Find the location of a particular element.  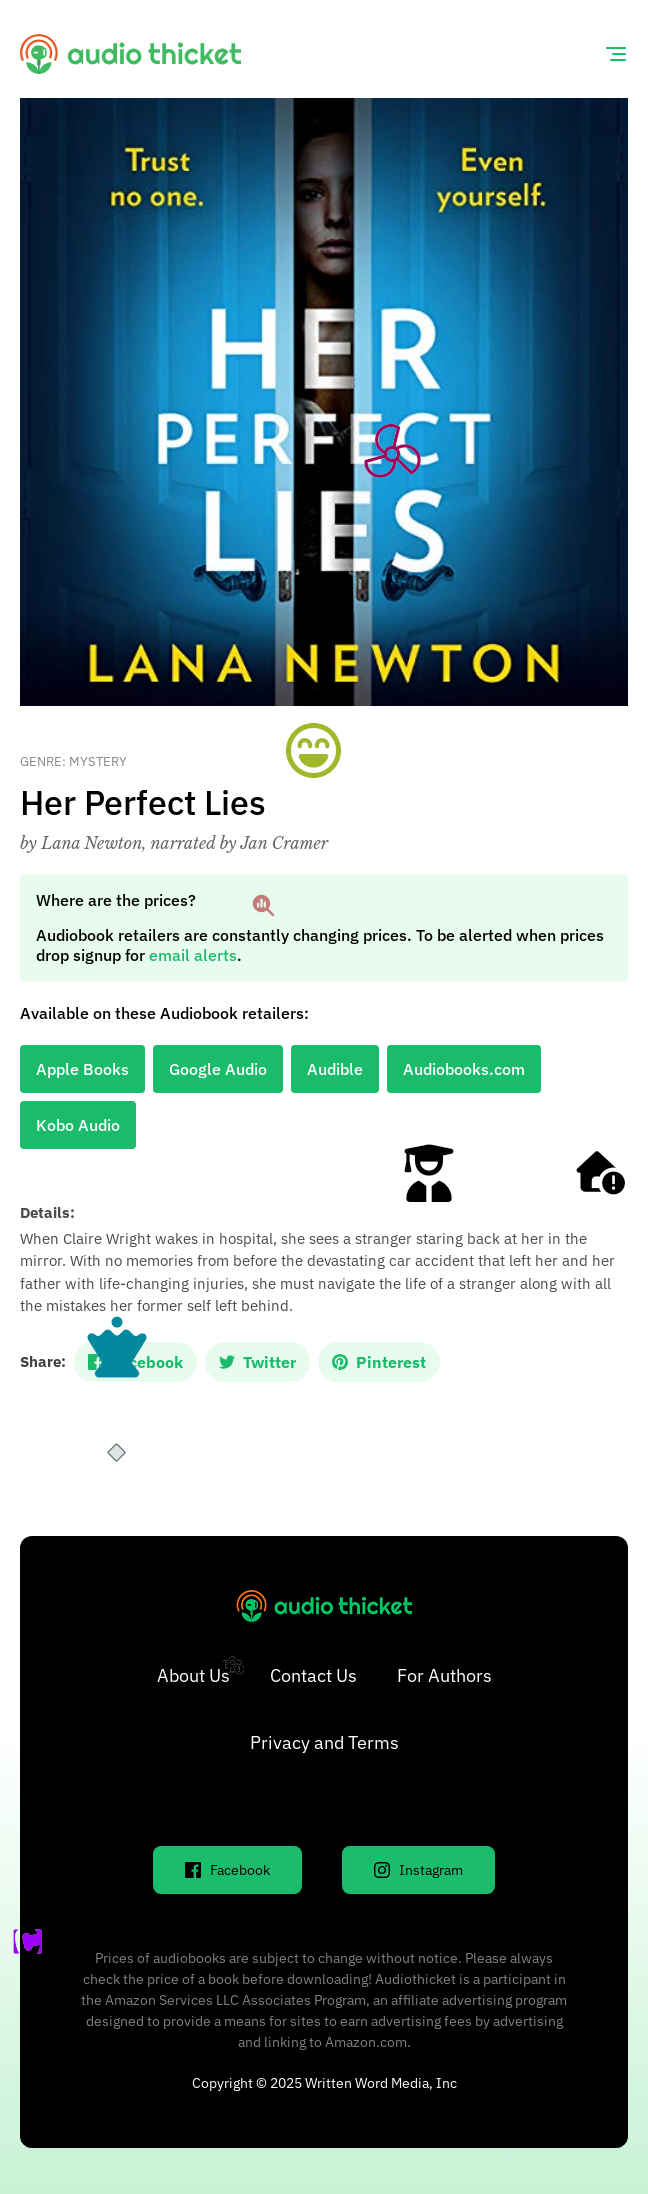

indicates premium or pro membership status is located at coordinates (116, 1452).